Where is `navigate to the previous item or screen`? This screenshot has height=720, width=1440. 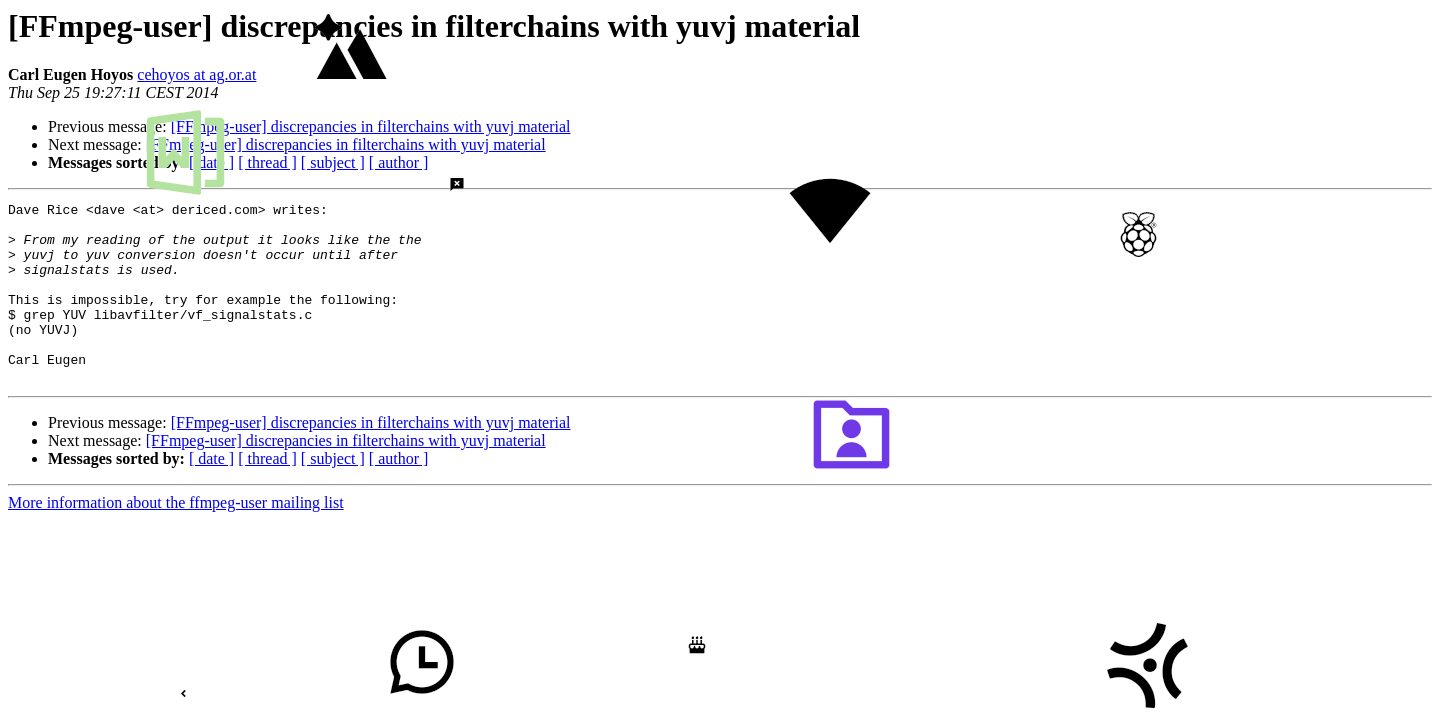 navigate to the previous item or screen is located at coordinates (183, 693).